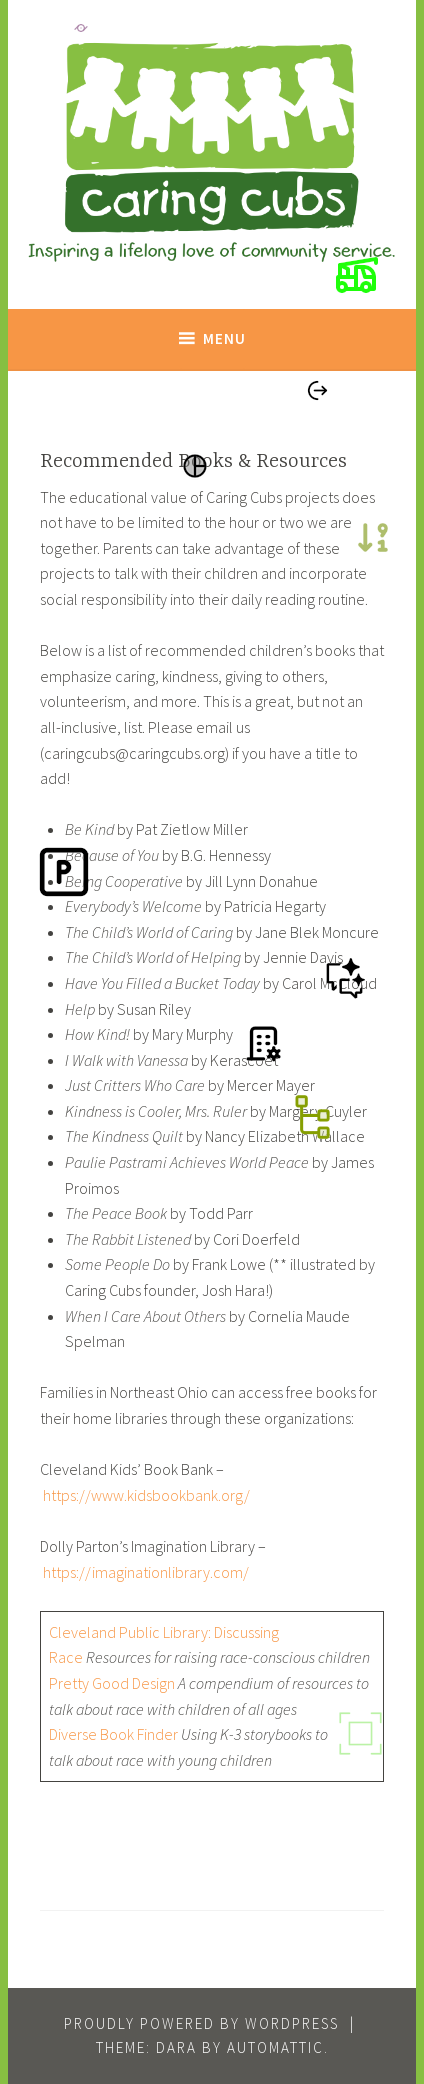 The height and width of the screenshot is (2084, 424). Describe the element at coordinates (64, 872) in the screenshot. I see `parking location or services` at that location.